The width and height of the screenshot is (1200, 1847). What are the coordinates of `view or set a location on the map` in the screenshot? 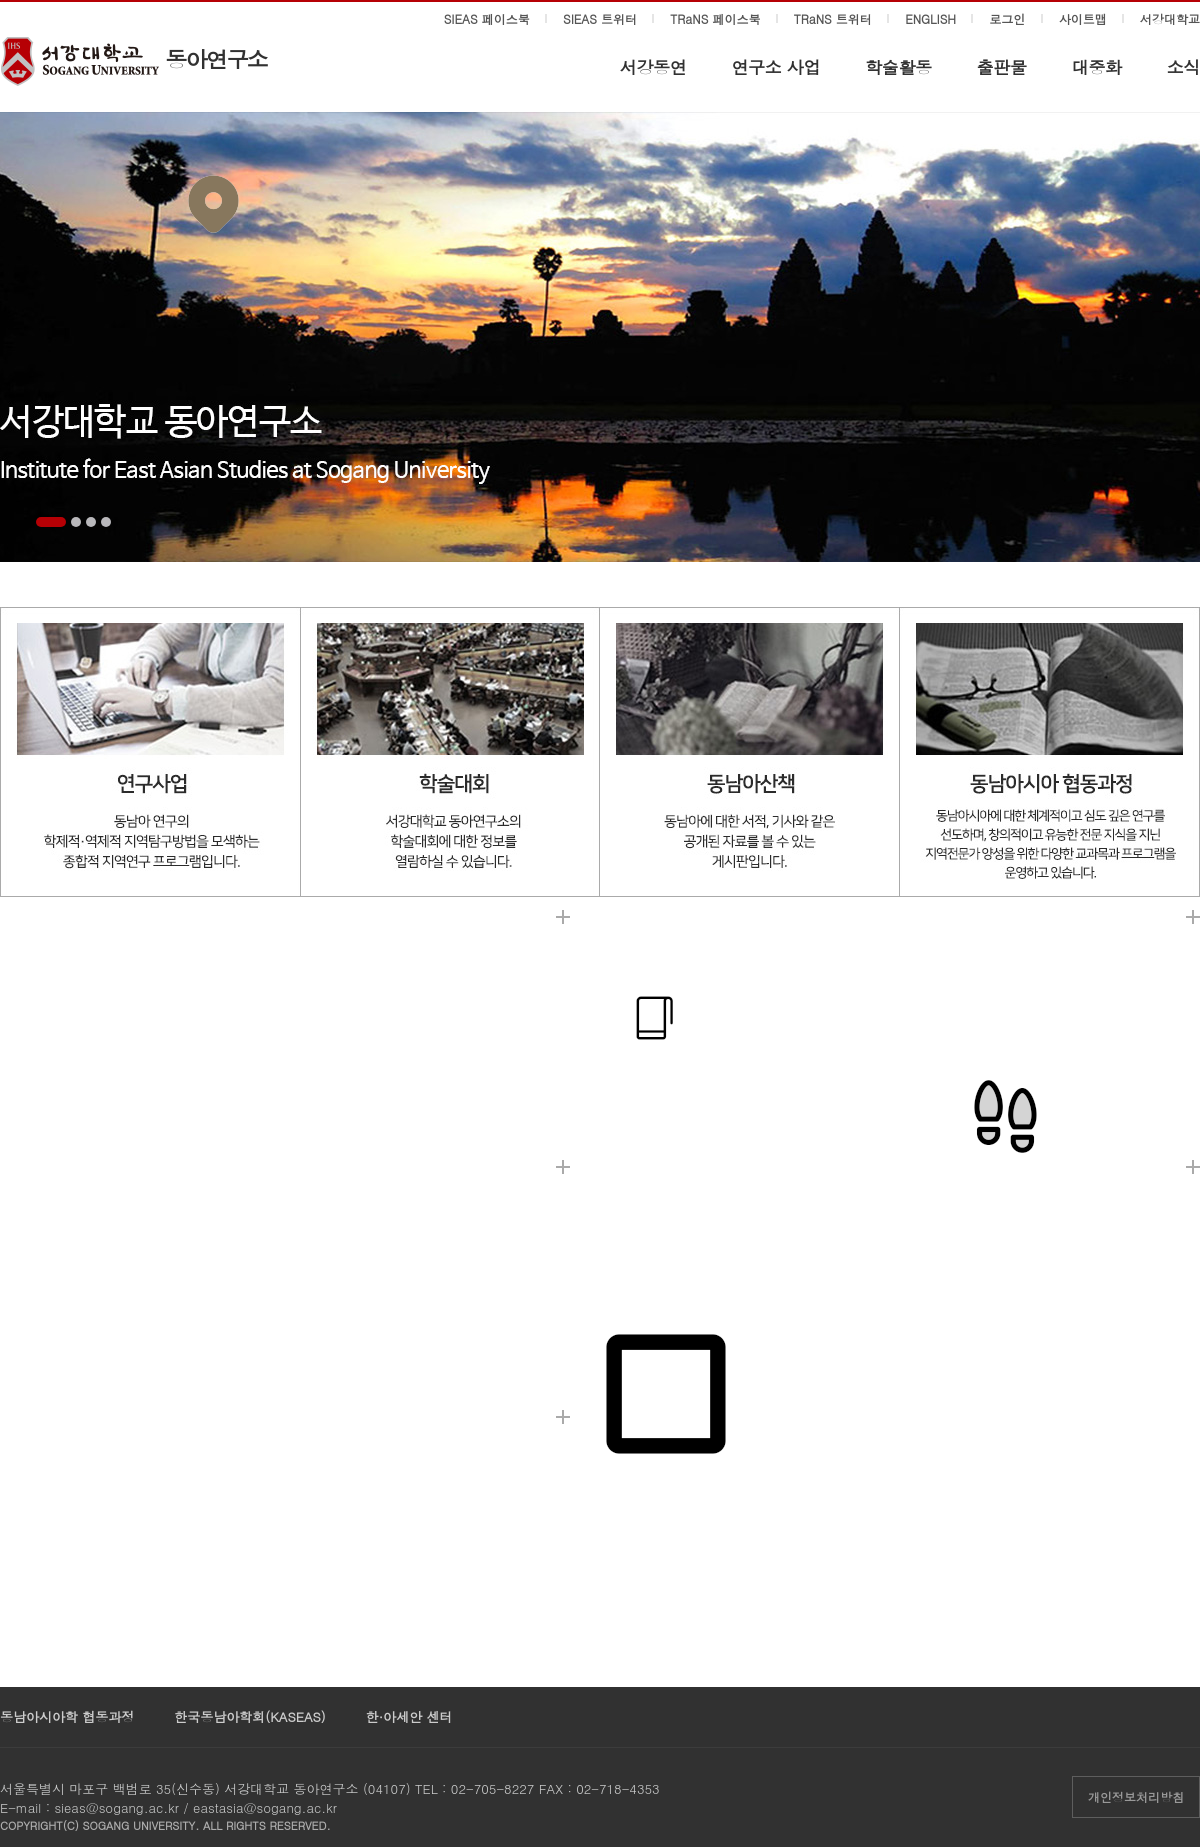 It's located at (213, 203).